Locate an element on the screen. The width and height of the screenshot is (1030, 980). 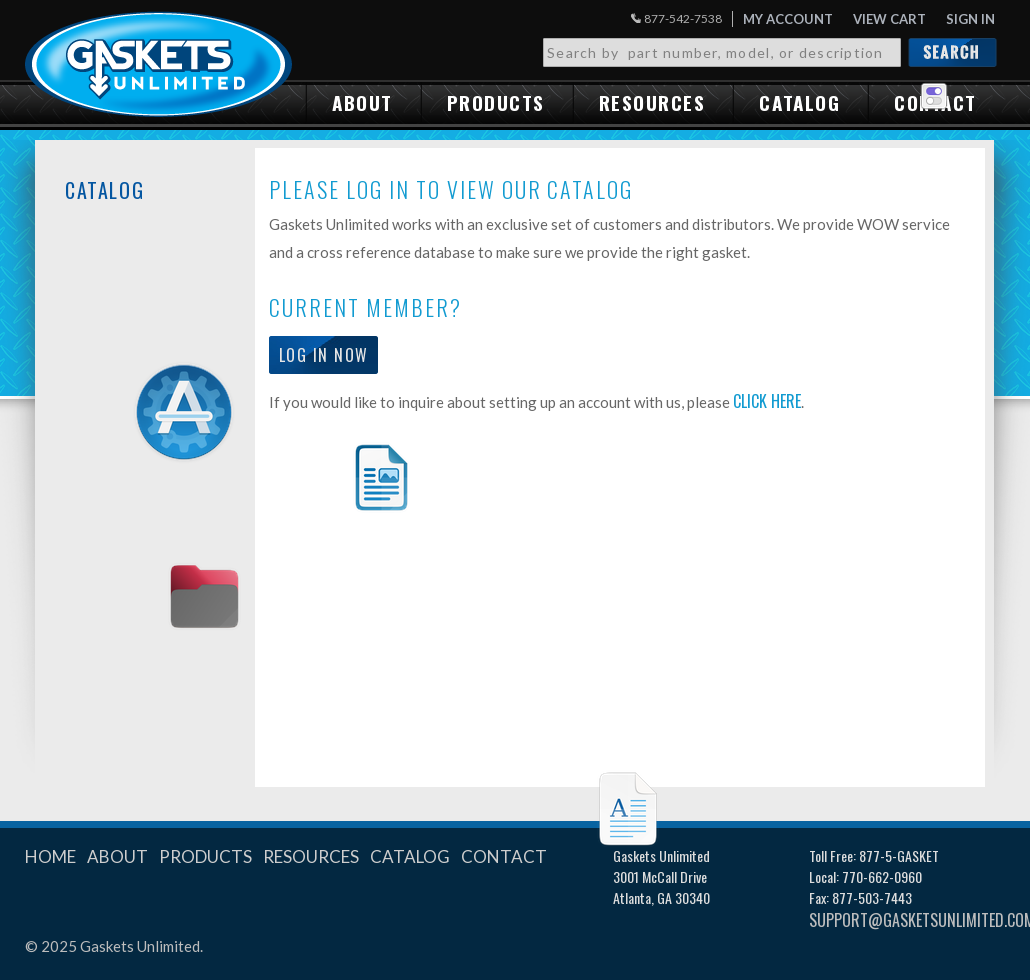
open system settings or preferences is located at coordinates (934, 96).